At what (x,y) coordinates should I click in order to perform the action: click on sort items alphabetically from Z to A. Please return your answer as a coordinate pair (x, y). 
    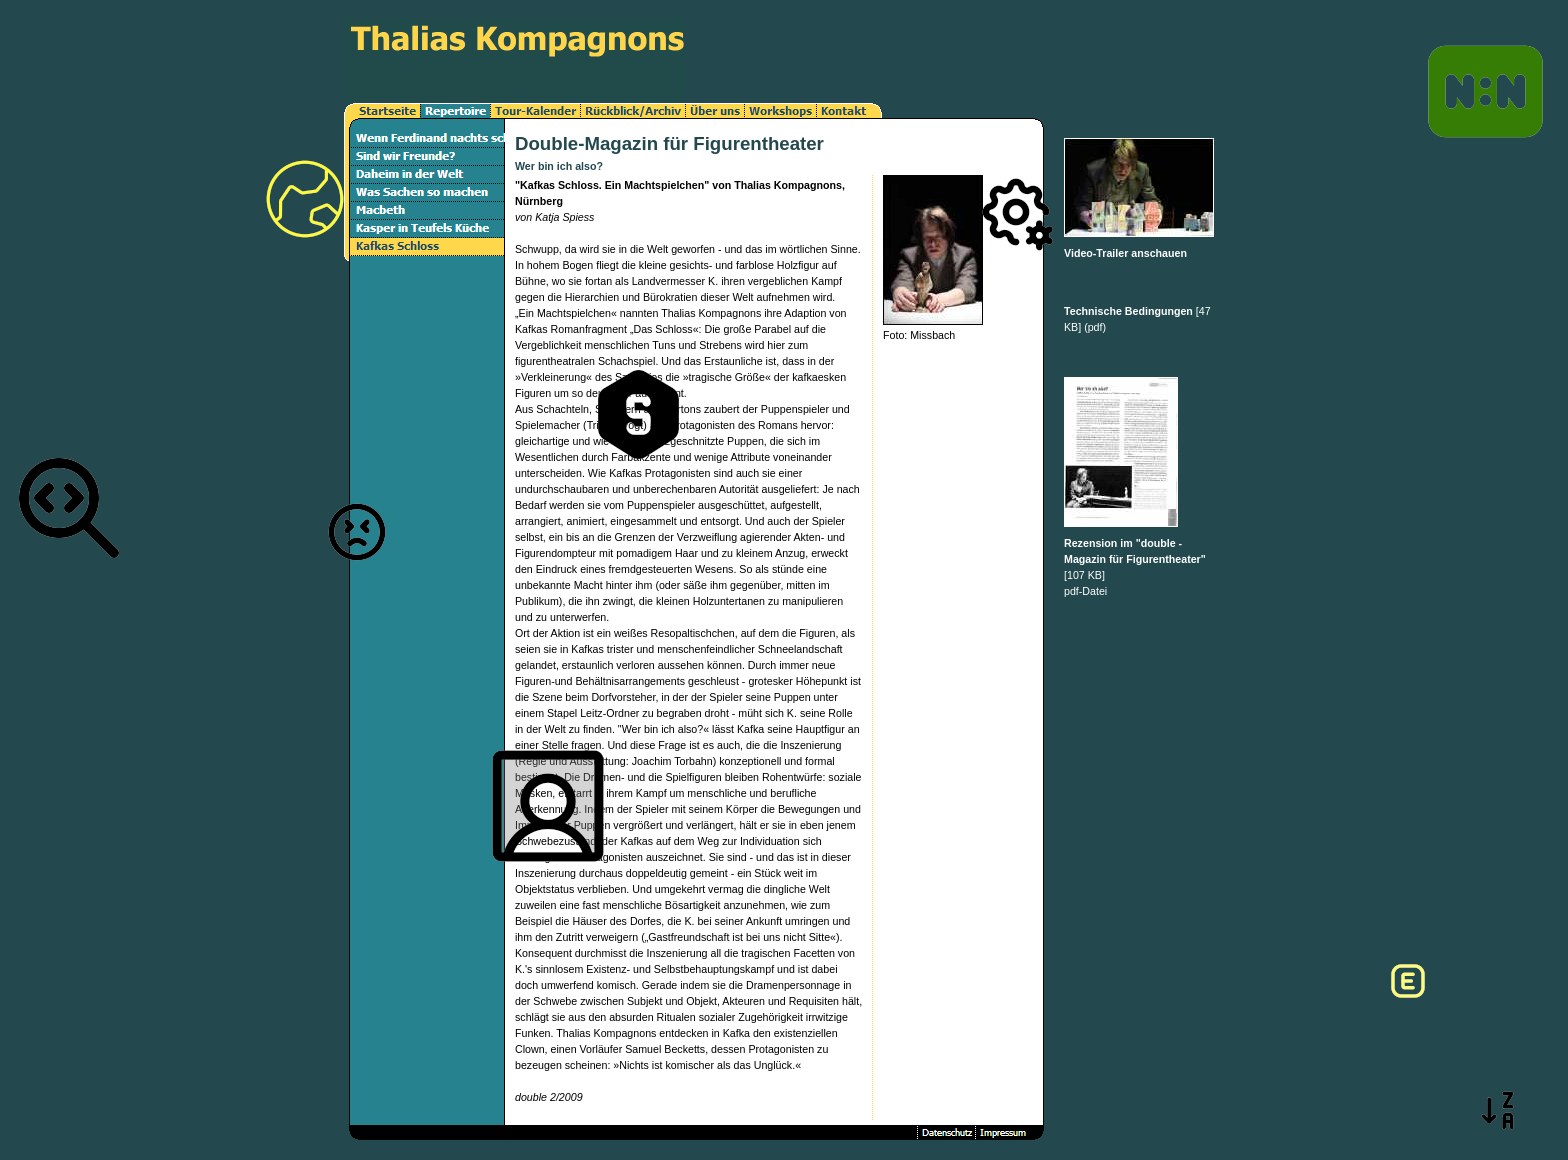
    Looking at the image, I should click on (1498, 1110).